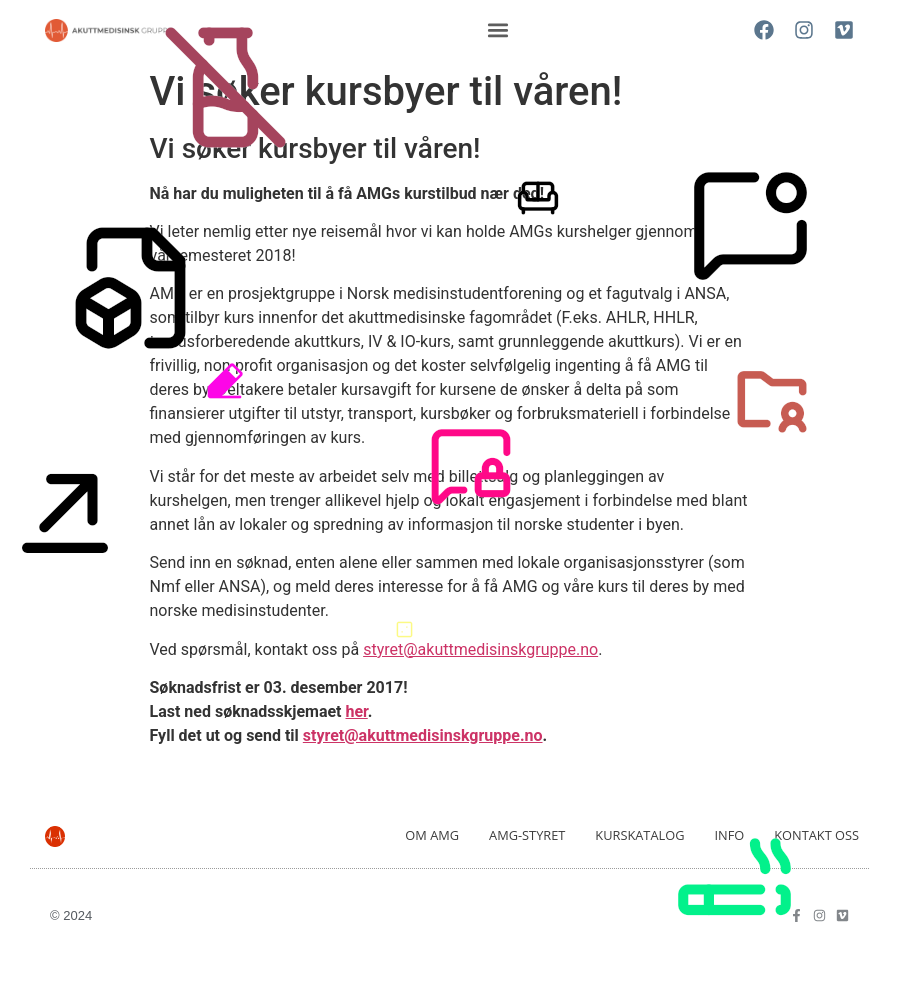 Image resolution: width=899 pixels, height=982 pixels. I want to click on roll for a random result, so click(404, 629).